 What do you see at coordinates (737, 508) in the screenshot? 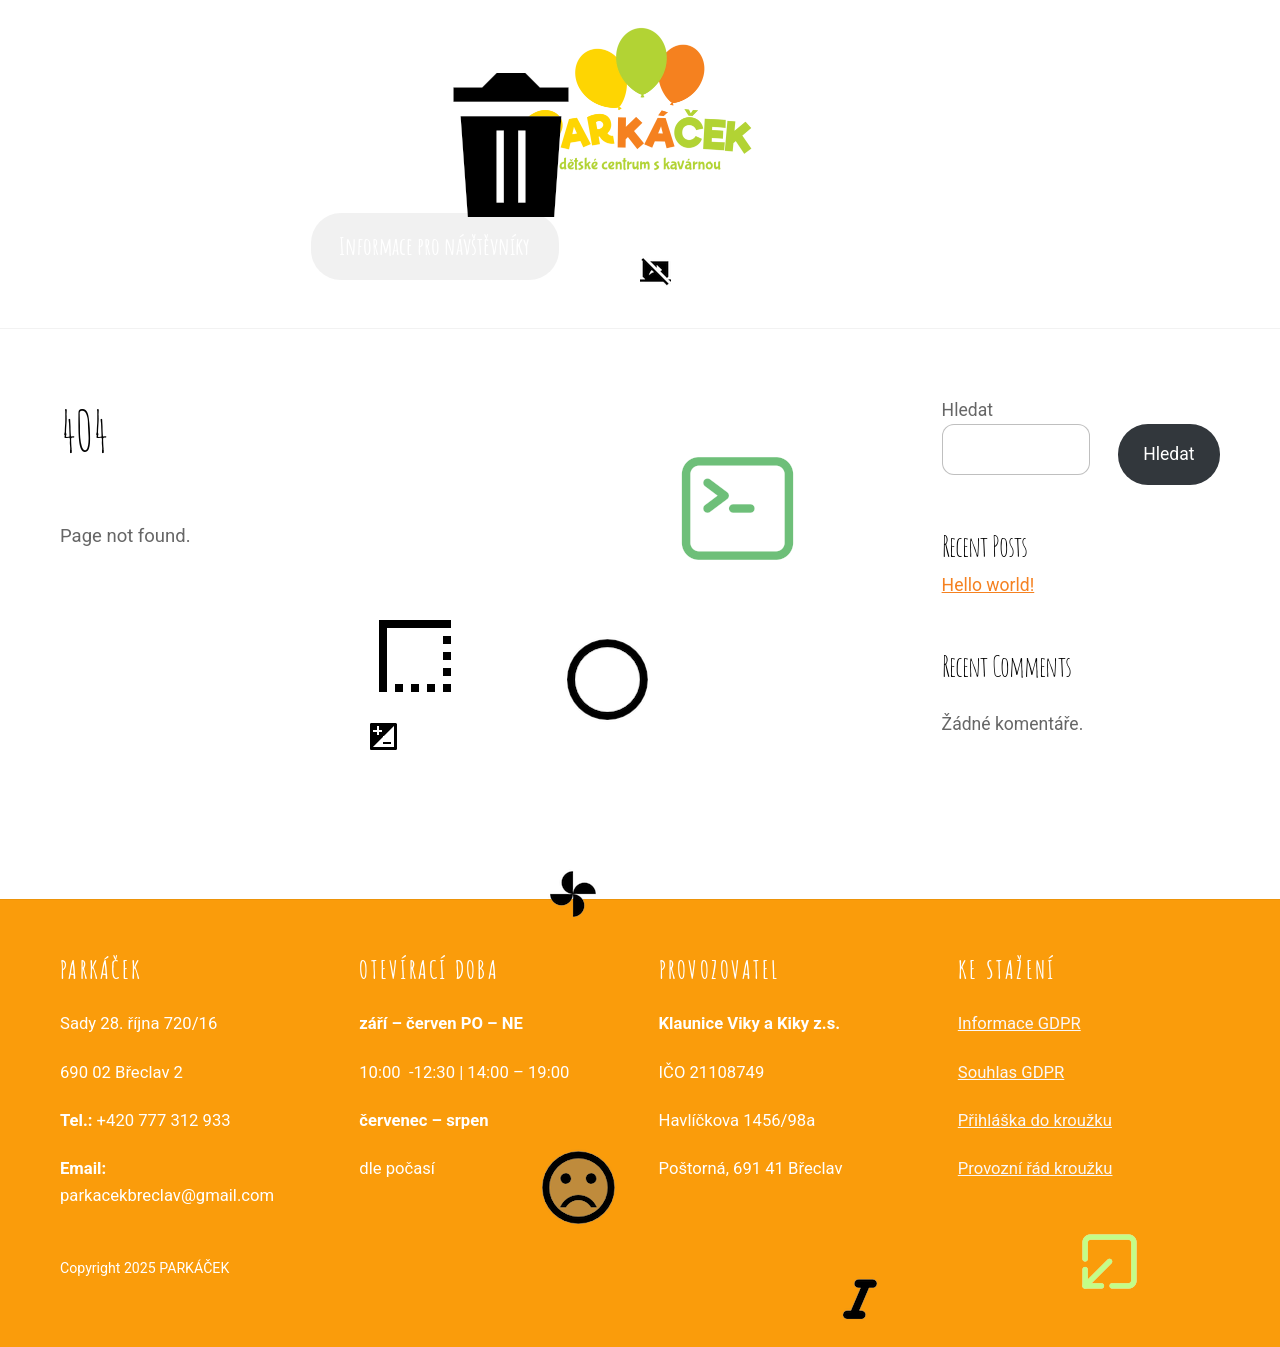
I see `open command line or terminal` at bounding box center [737, 508].